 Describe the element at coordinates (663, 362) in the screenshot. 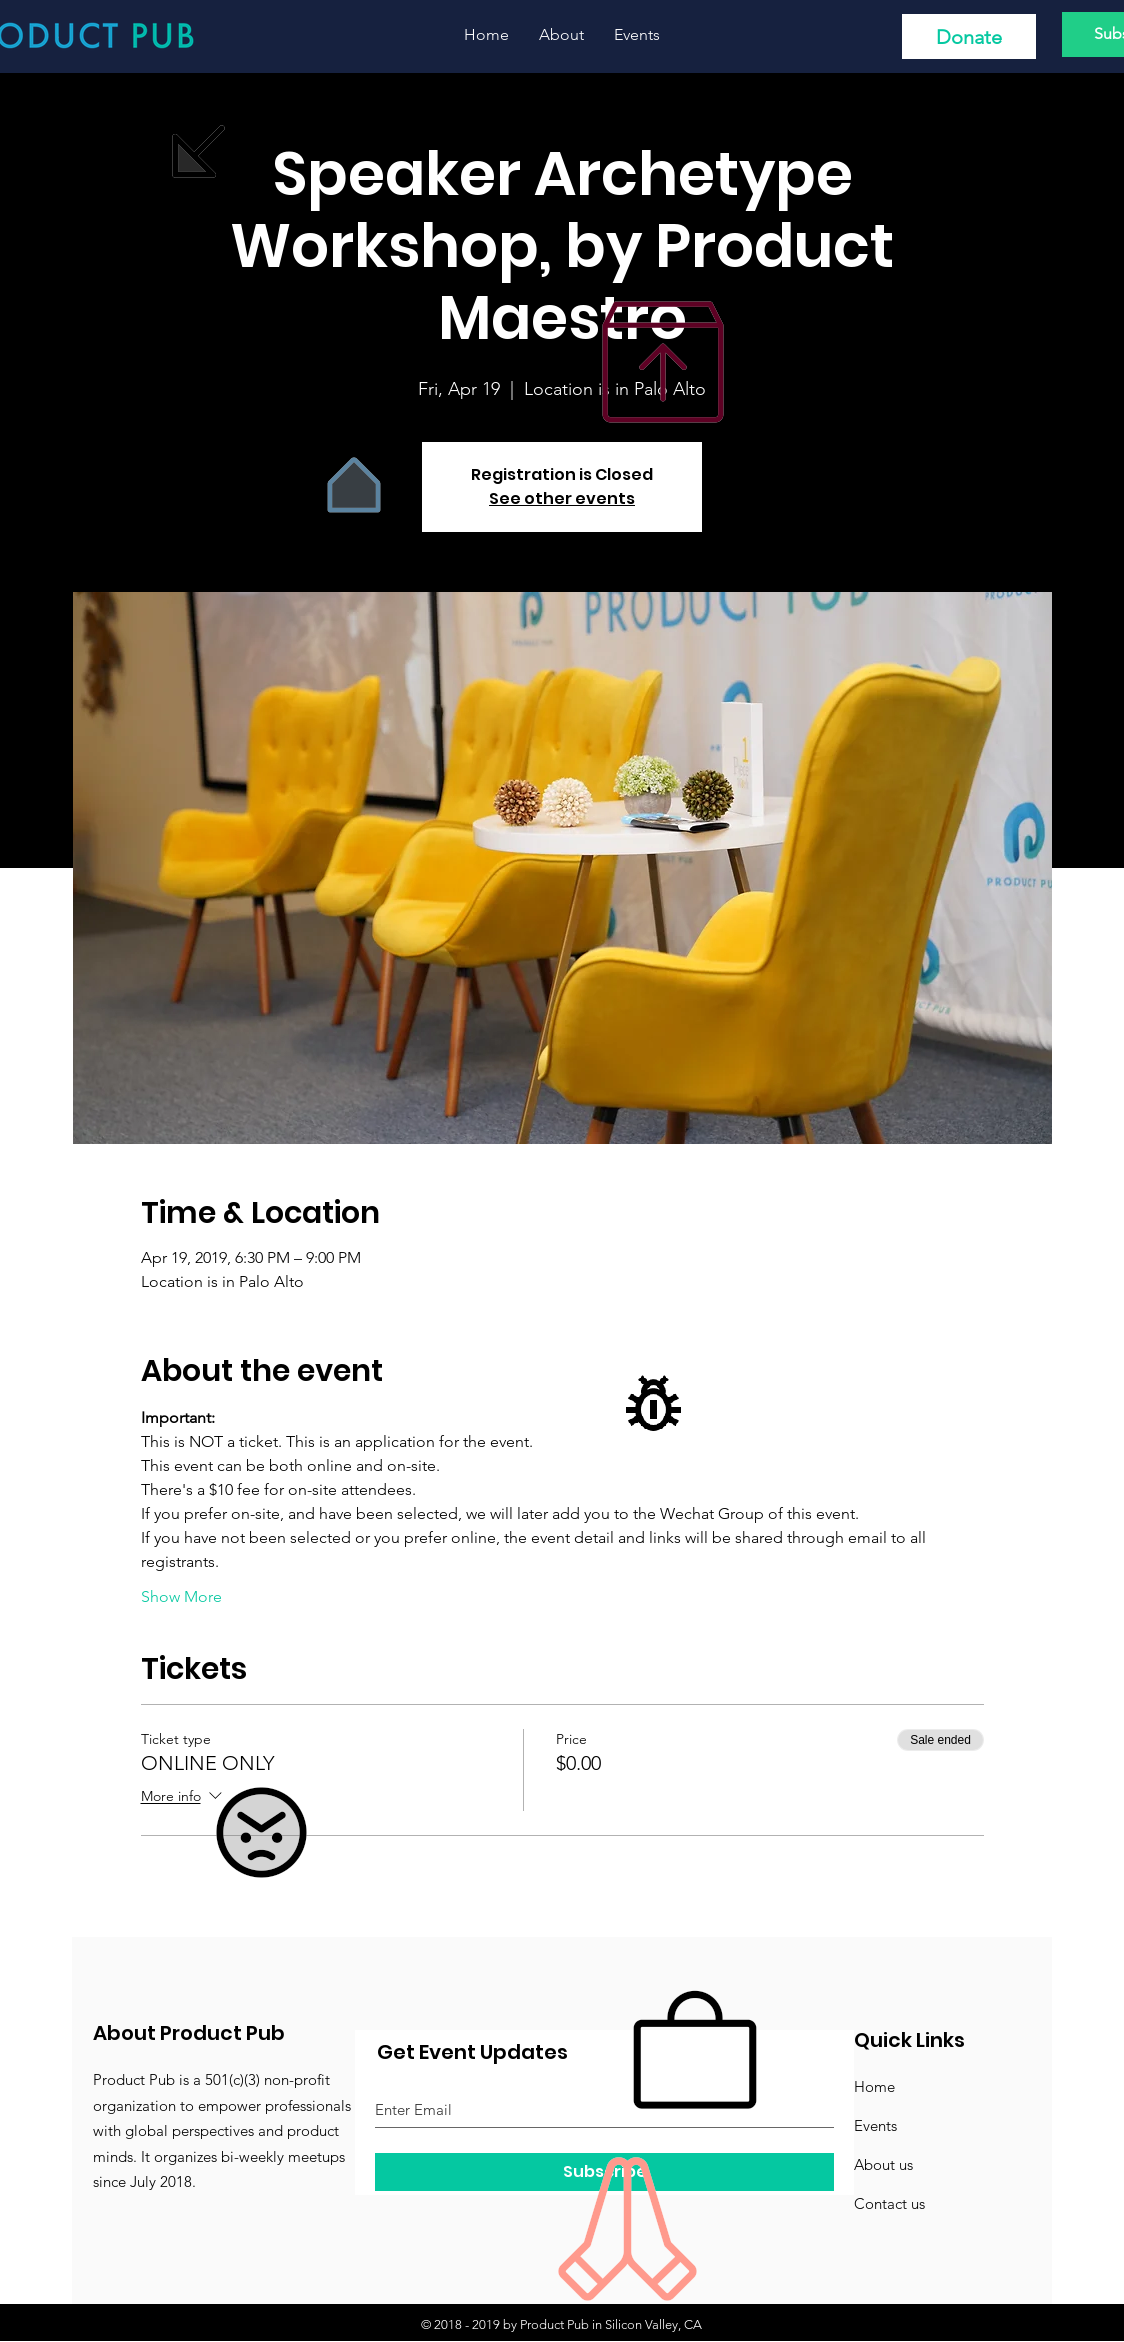

I see `upload files to storage` at that location.